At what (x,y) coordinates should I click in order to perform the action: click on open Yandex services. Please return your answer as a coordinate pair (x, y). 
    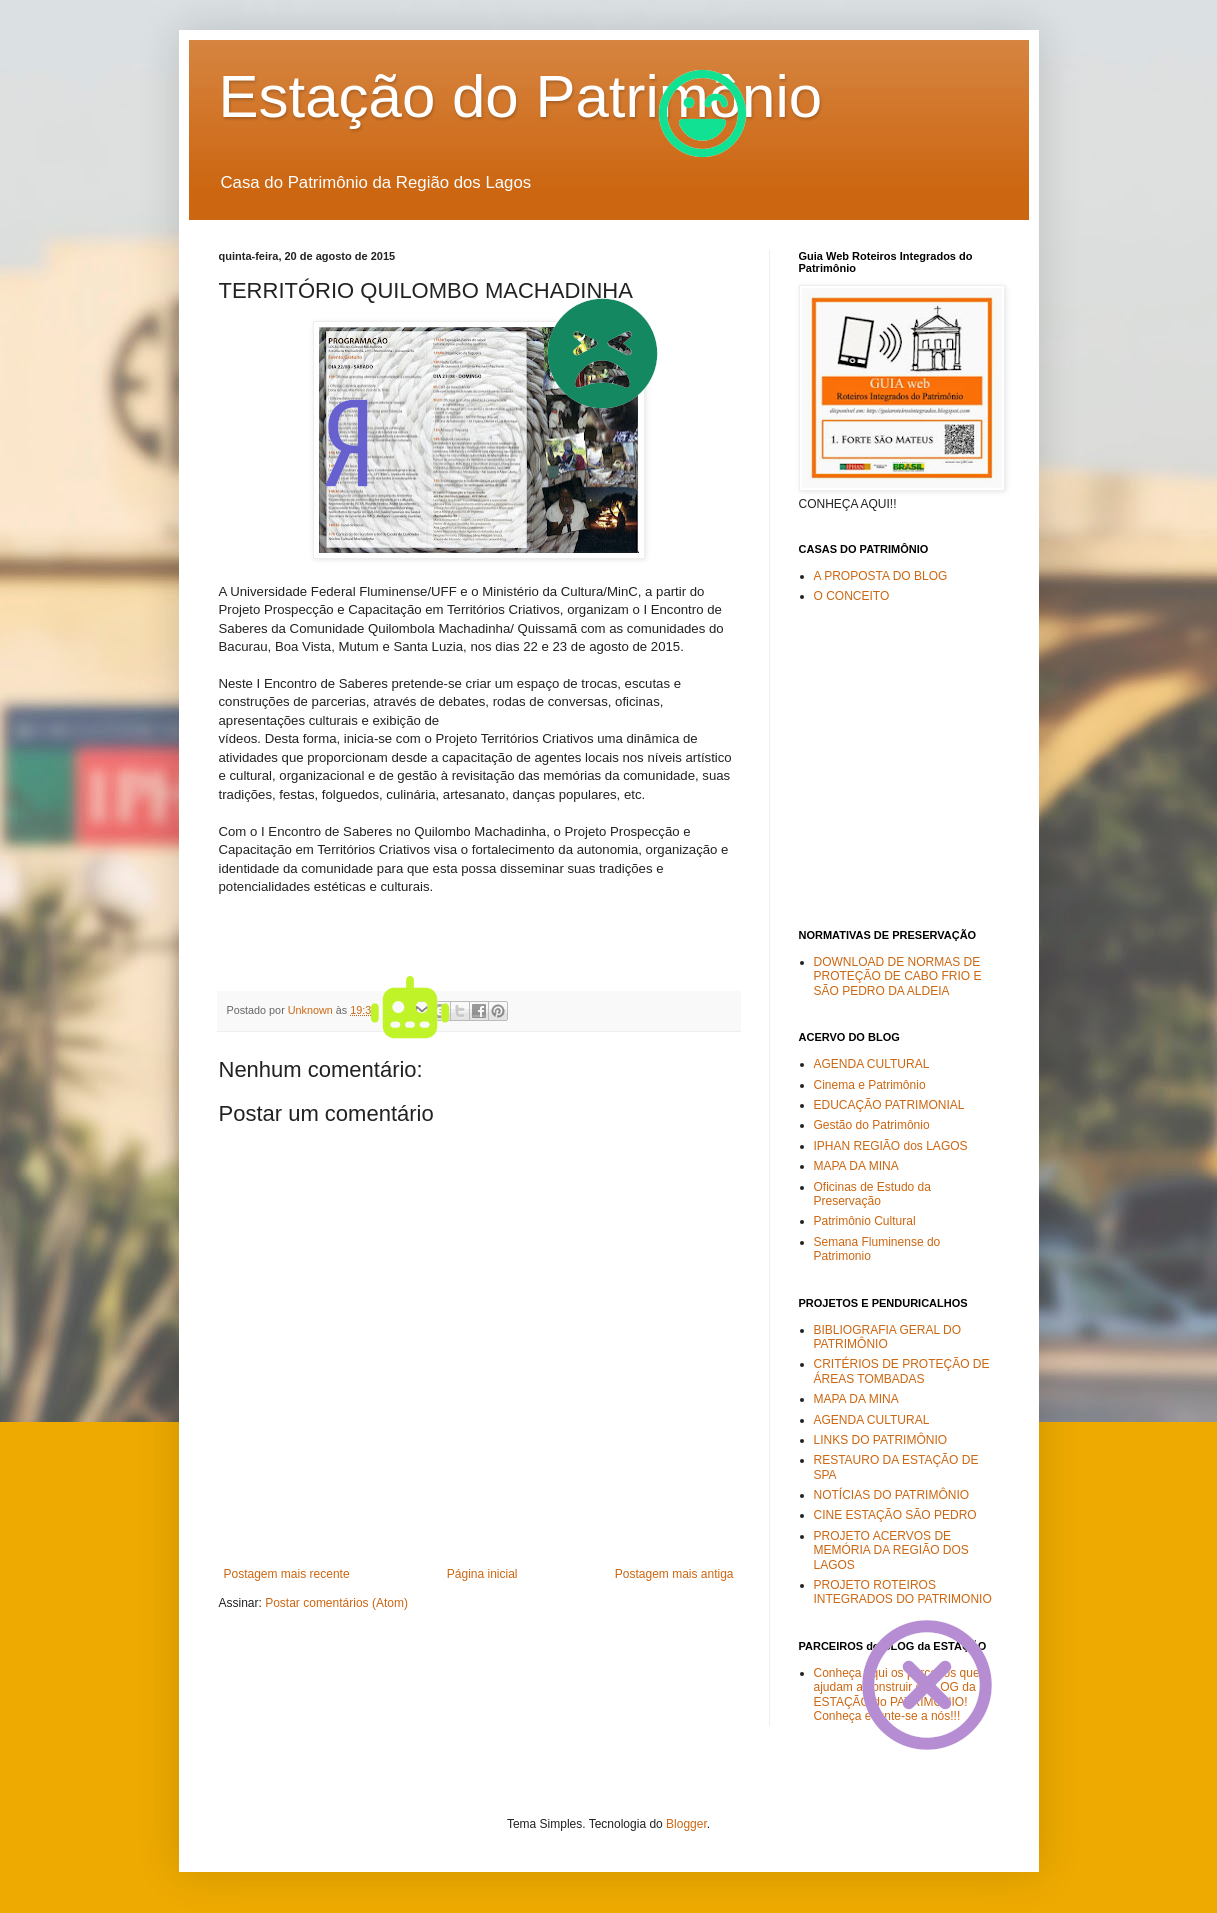
    Looking at the image, I should click on (346, 443).